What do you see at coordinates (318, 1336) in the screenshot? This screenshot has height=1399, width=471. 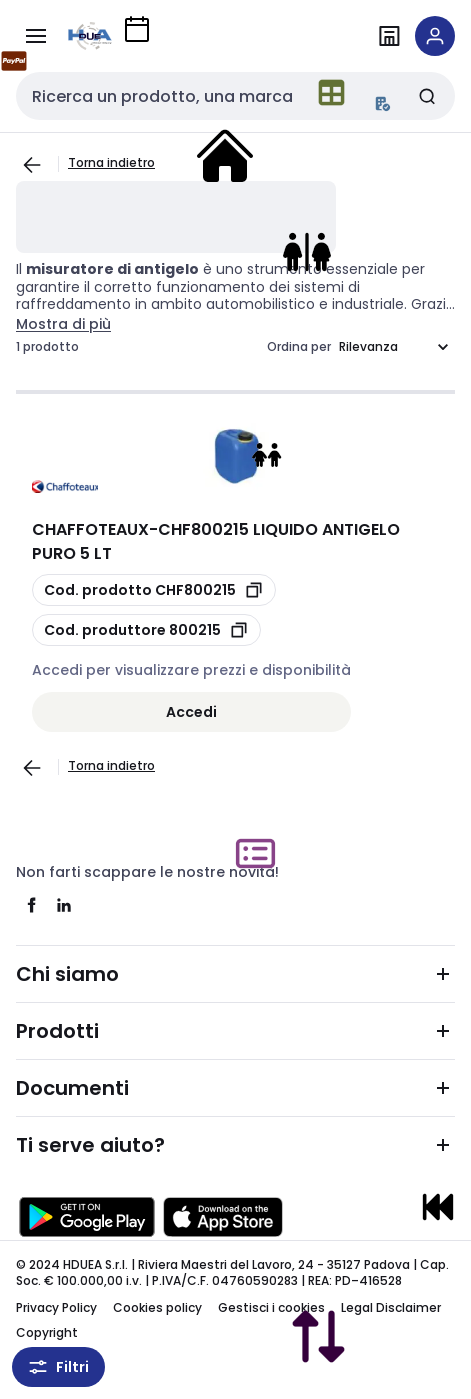 I see `sort items in ascending or descending order` at bounding box center [318, 1336].